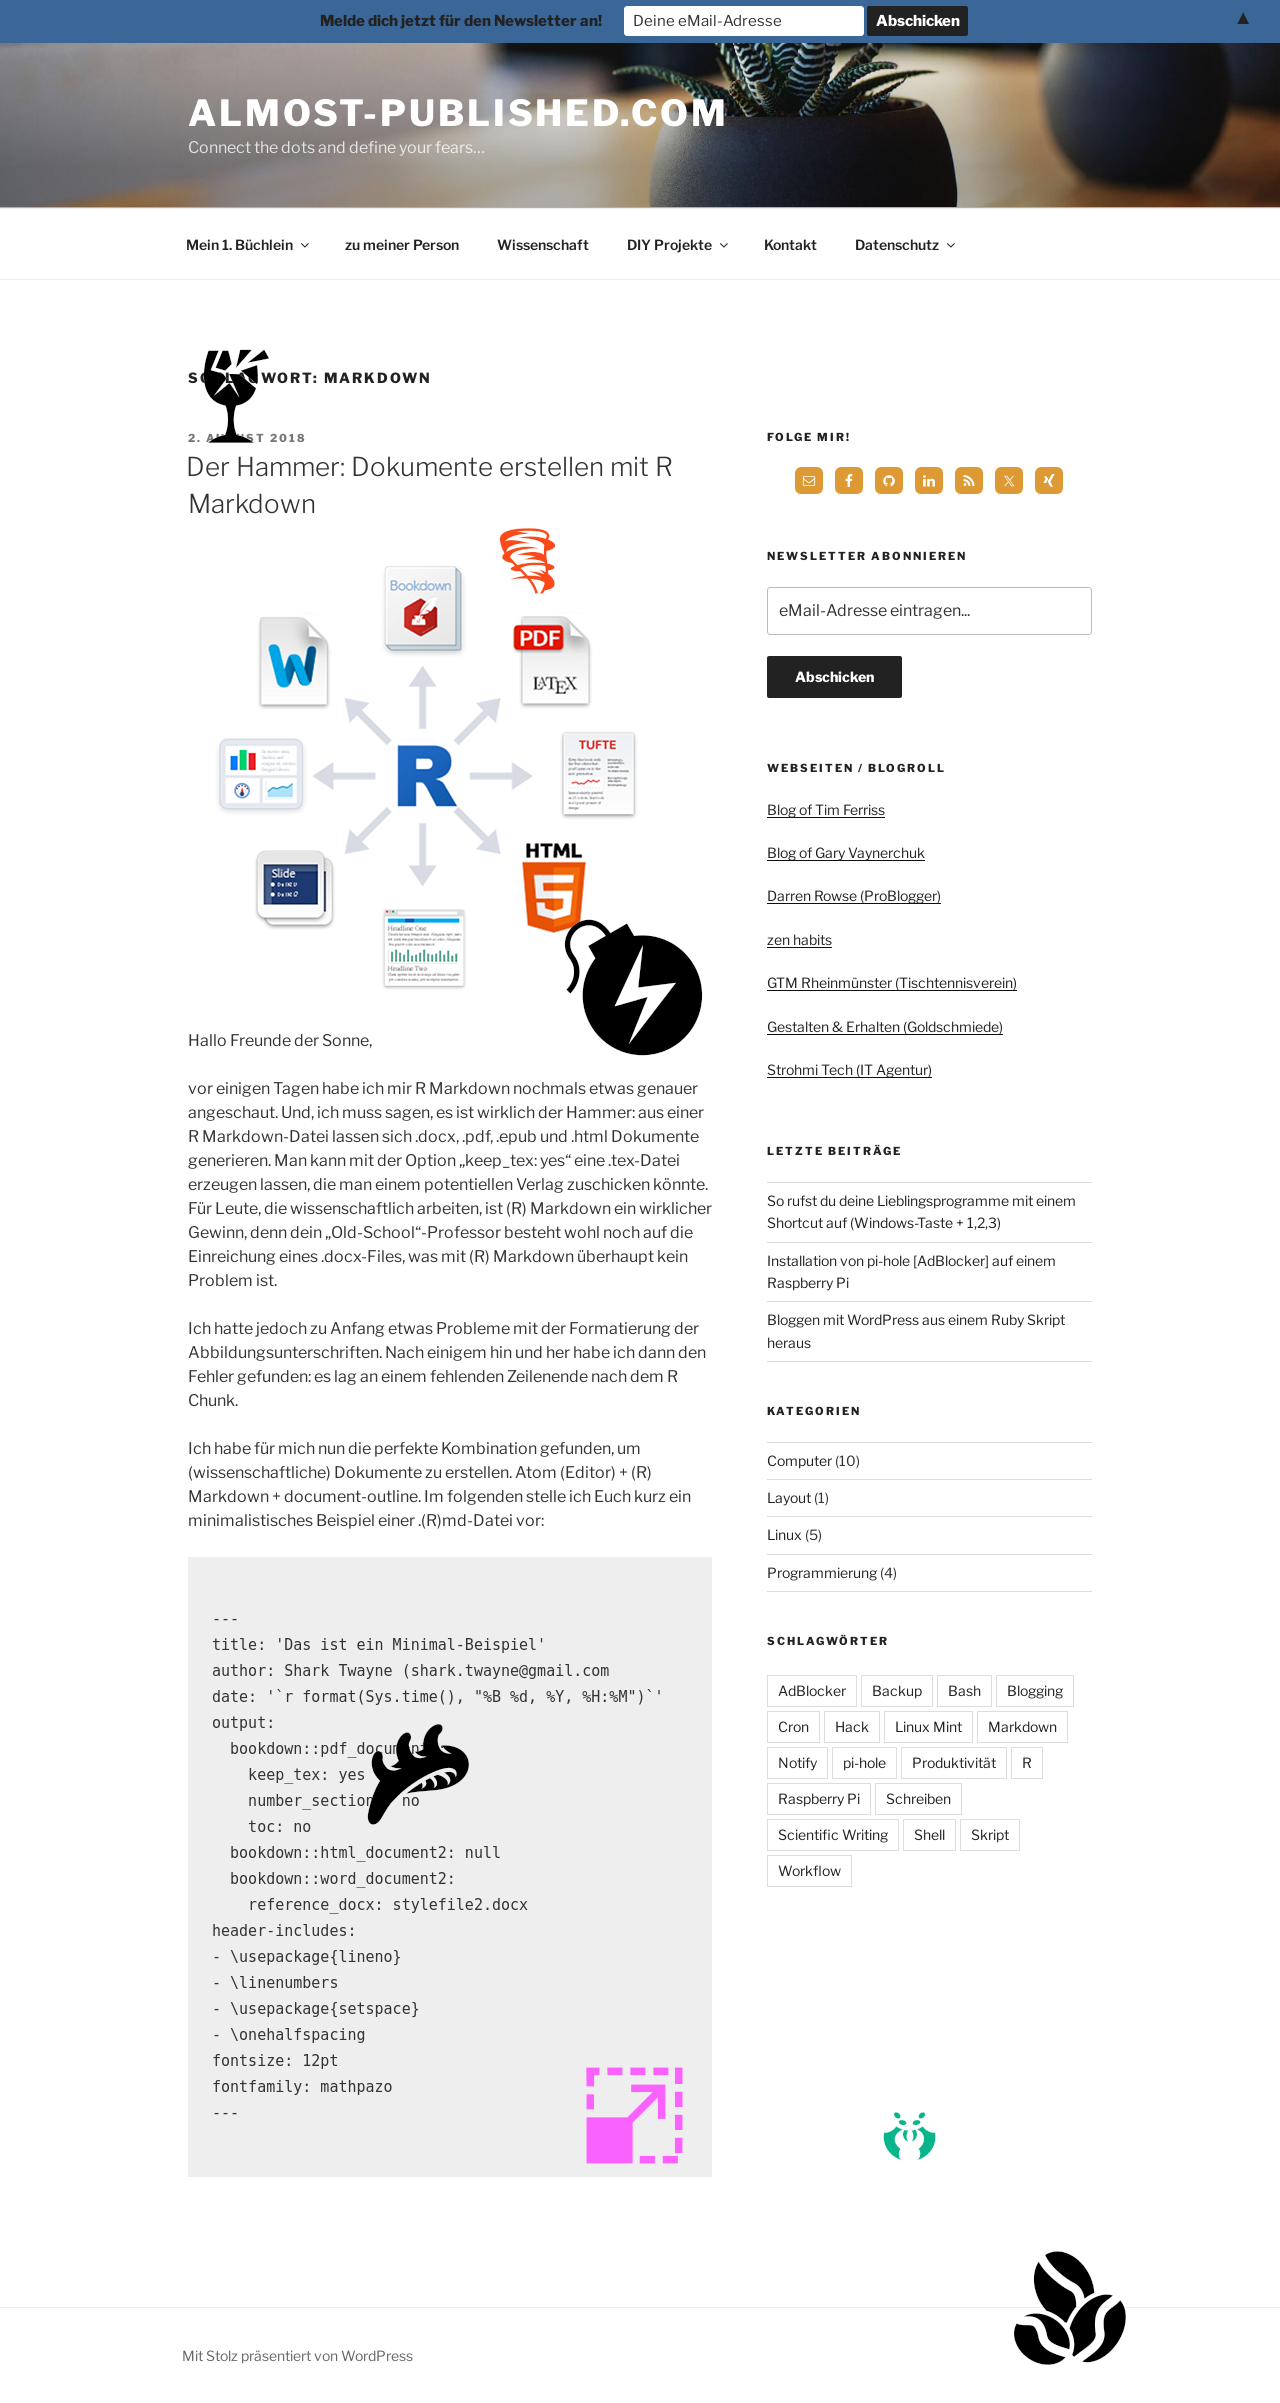 The width and height of the screenshot is (1280, 2403). I want to click on activate an explosive or power attack ability, so click(633, 987).